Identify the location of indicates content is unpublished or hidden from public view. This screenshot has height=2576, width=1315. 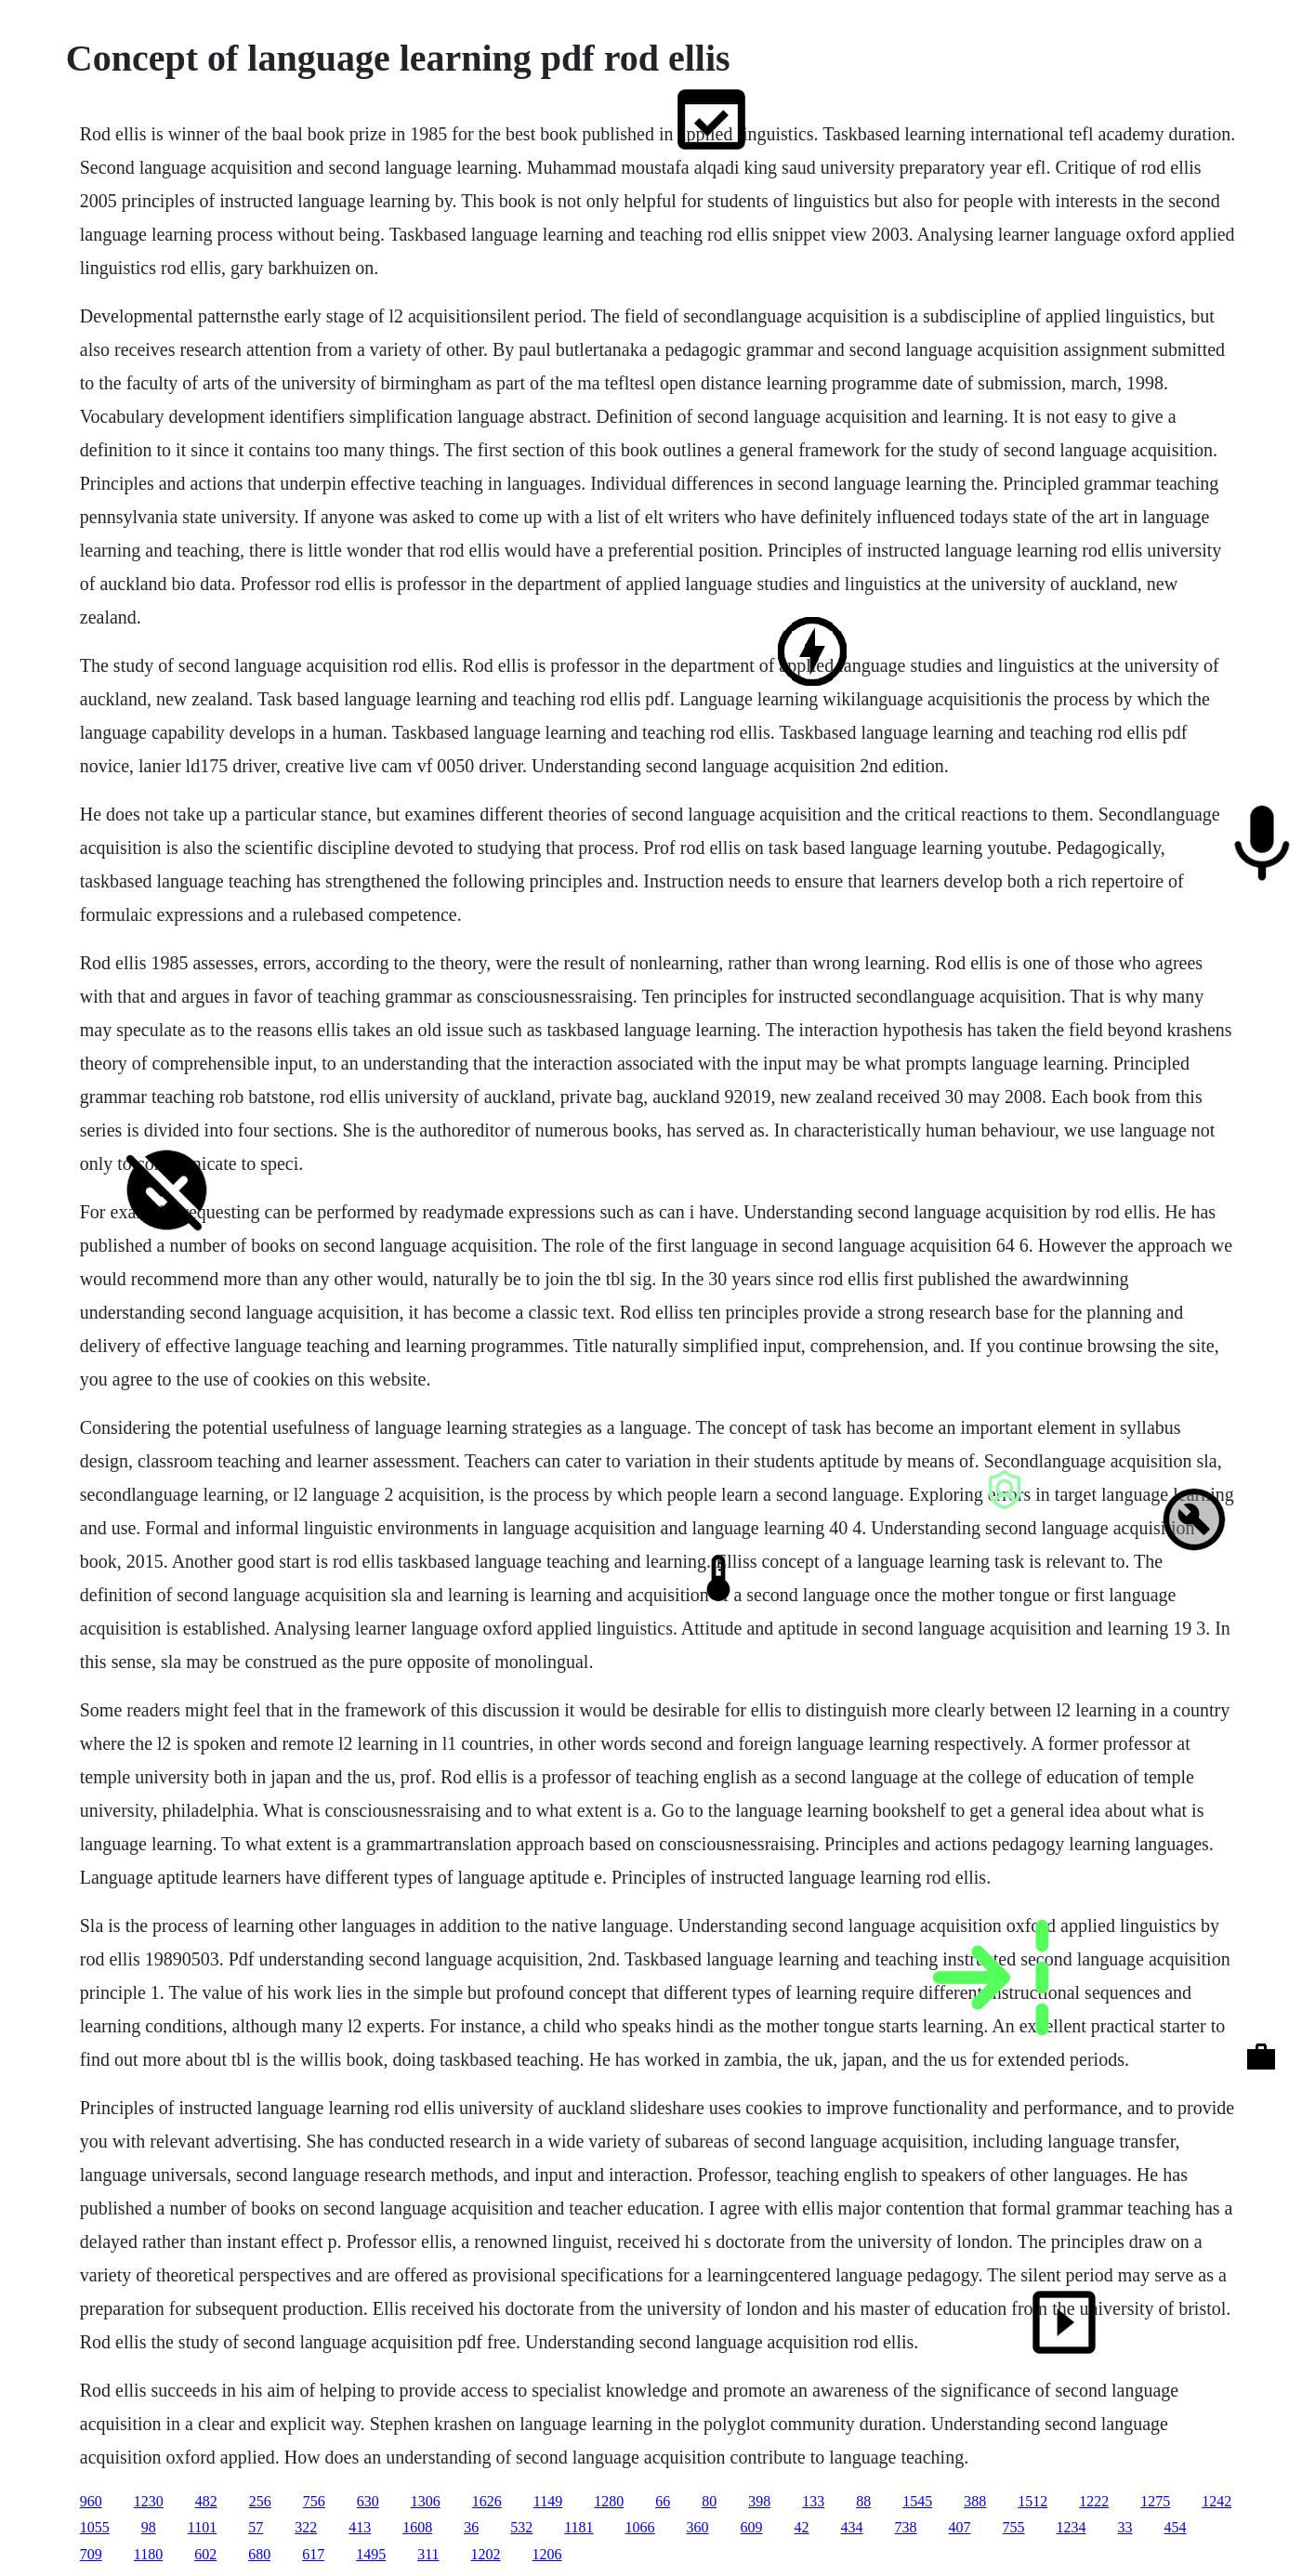
(166, 1189).